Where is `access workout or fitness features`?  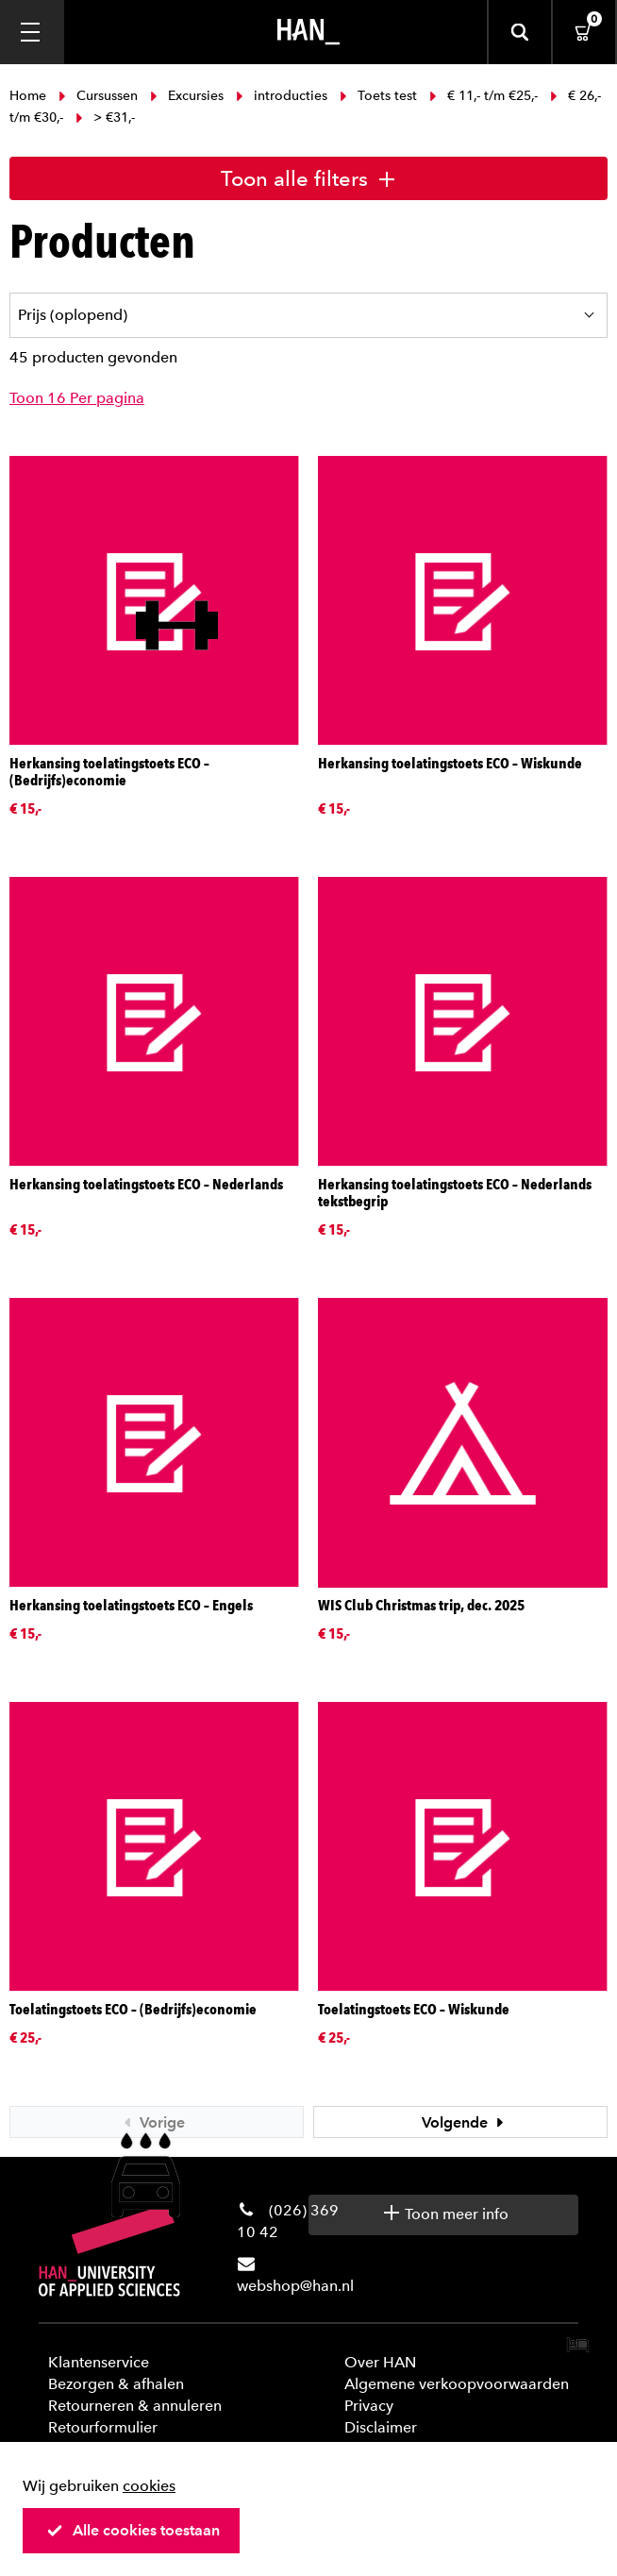
access workout or fitness features is located at coordinates (176, 625).